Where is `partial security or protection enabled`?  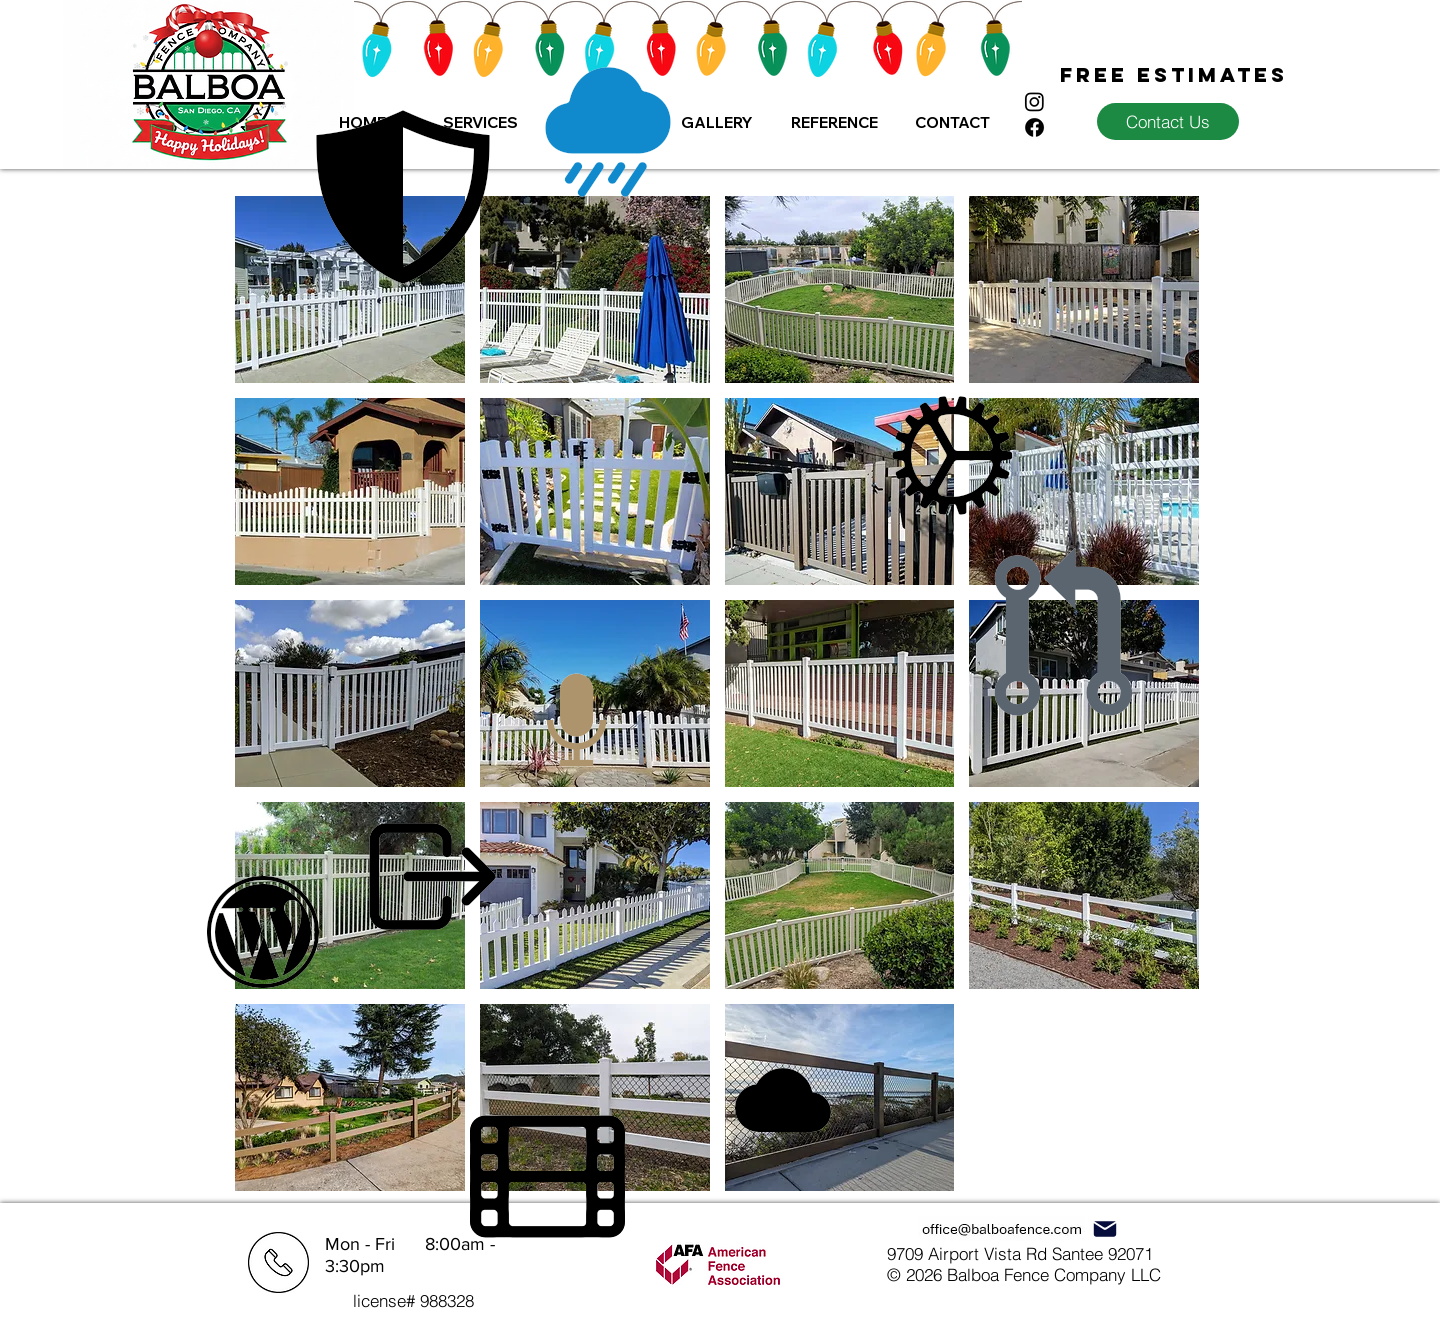
partial security or protection enabled is located at coordinates (403, 197).